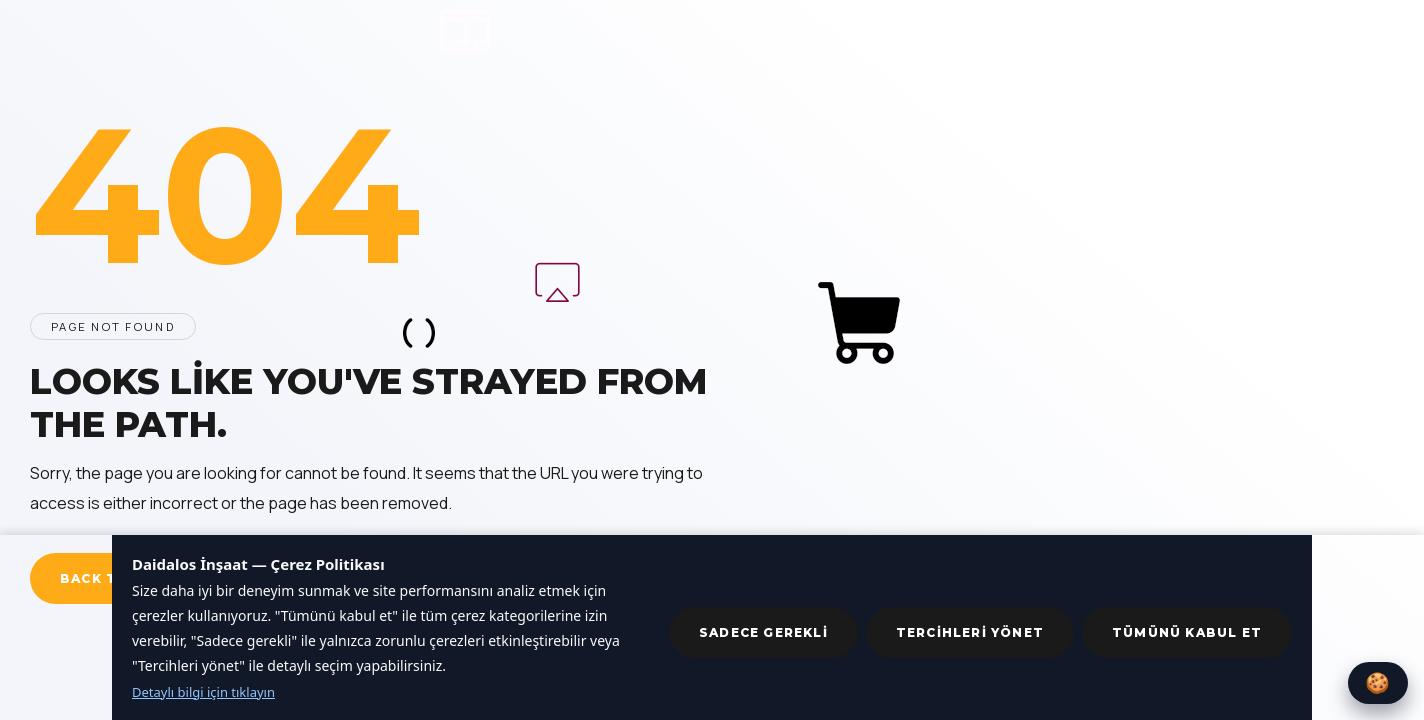  I want to click on view your shopping cart, so click(860, 324).